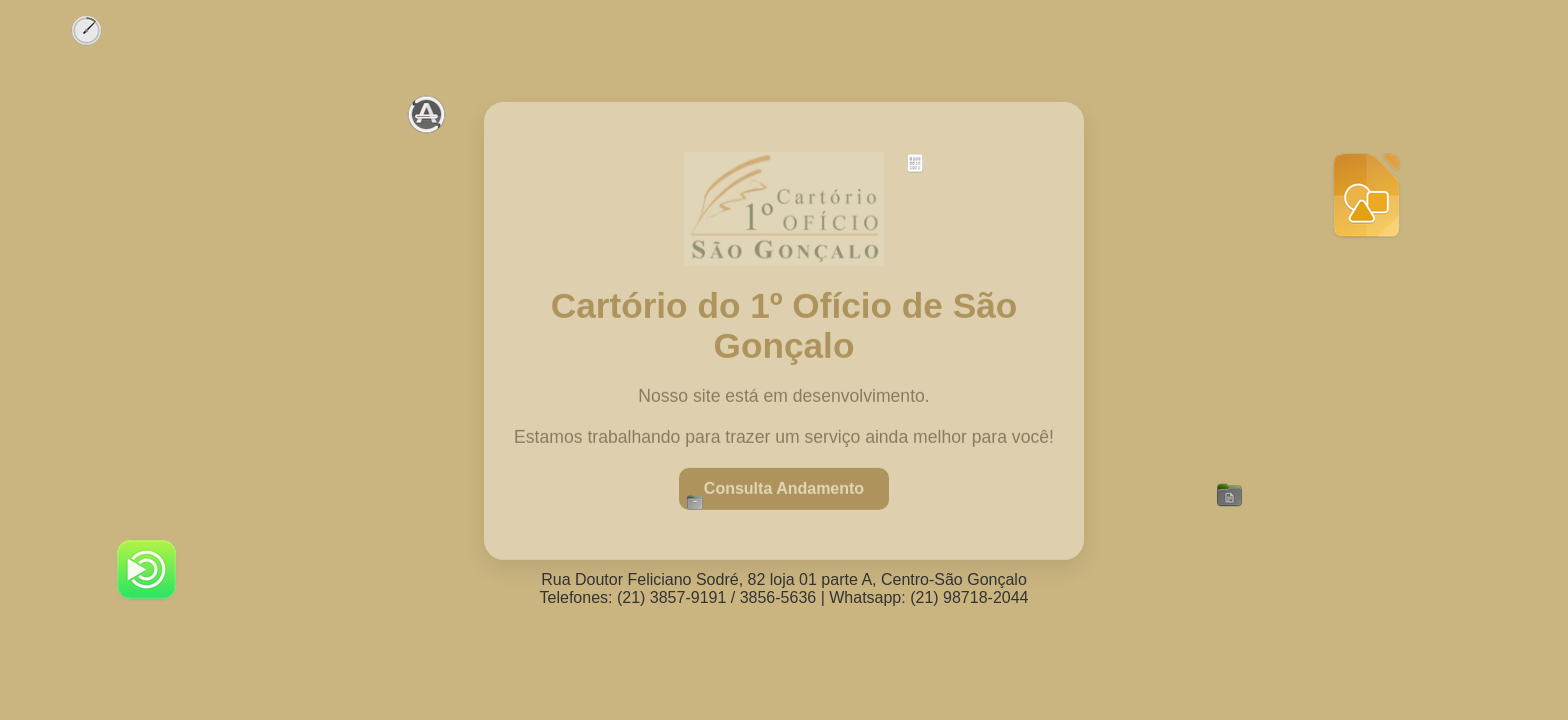 This screenshot has width=1568, height=720. I want to click on open the mate desktop environment app, so click(146, 569).